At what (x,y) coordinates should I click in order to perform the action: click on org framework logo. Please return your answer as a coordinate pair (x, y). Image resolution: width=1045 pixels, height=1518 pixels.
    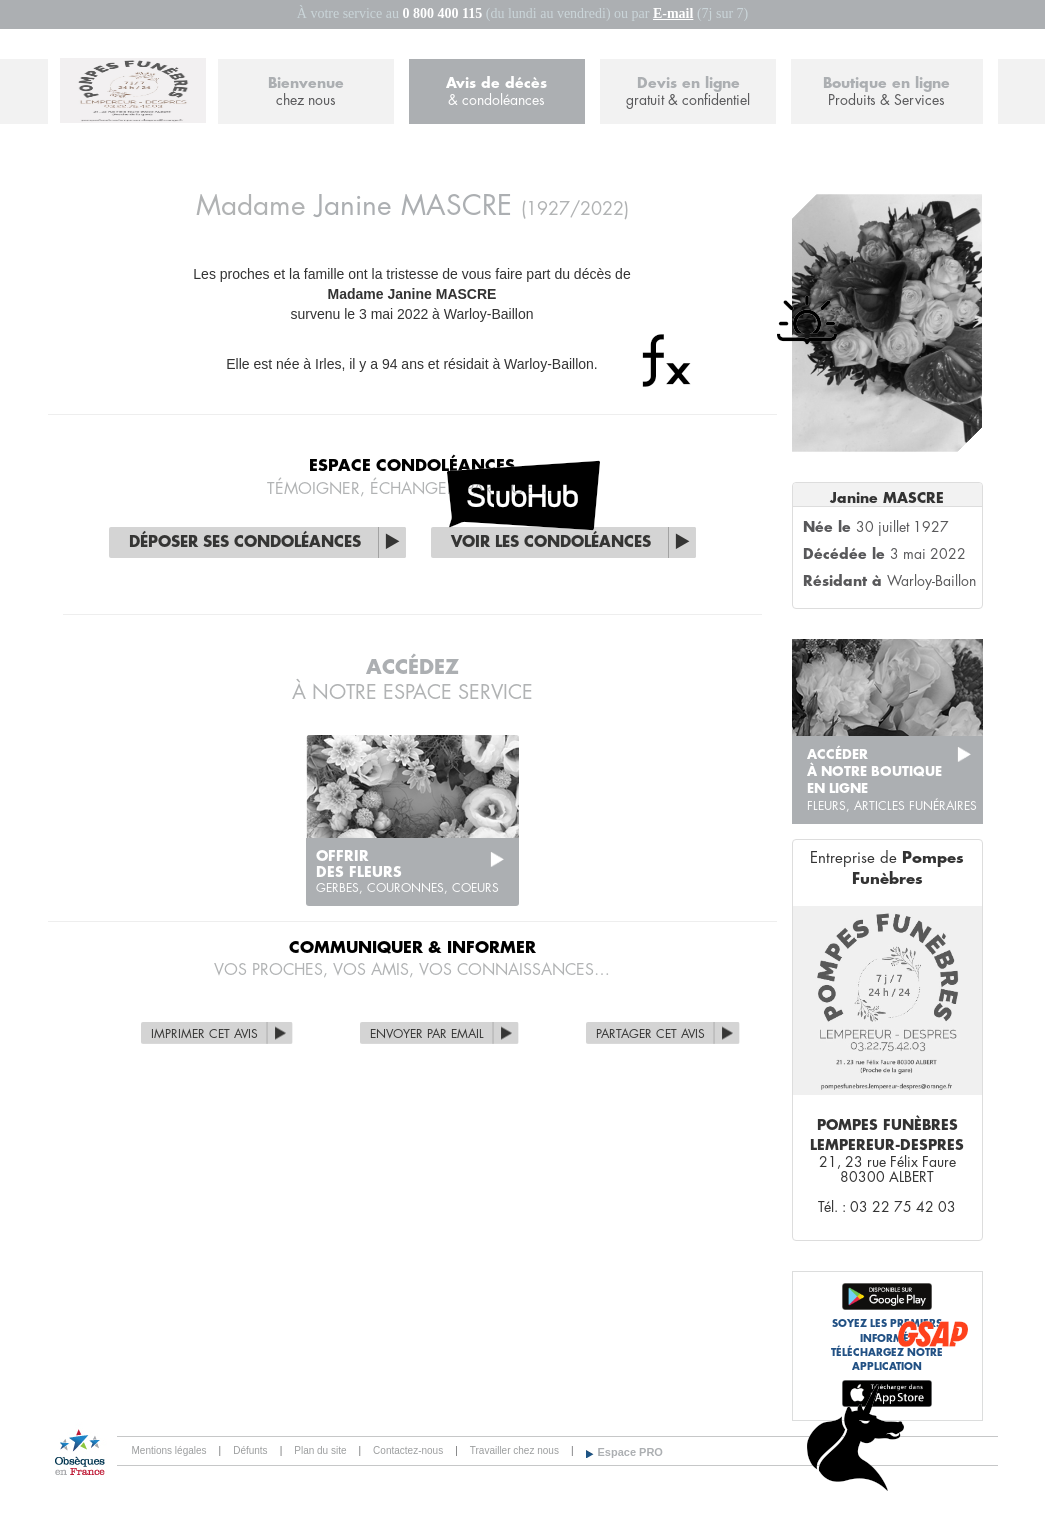
    Looking at the image, I should click on (855, 1437).